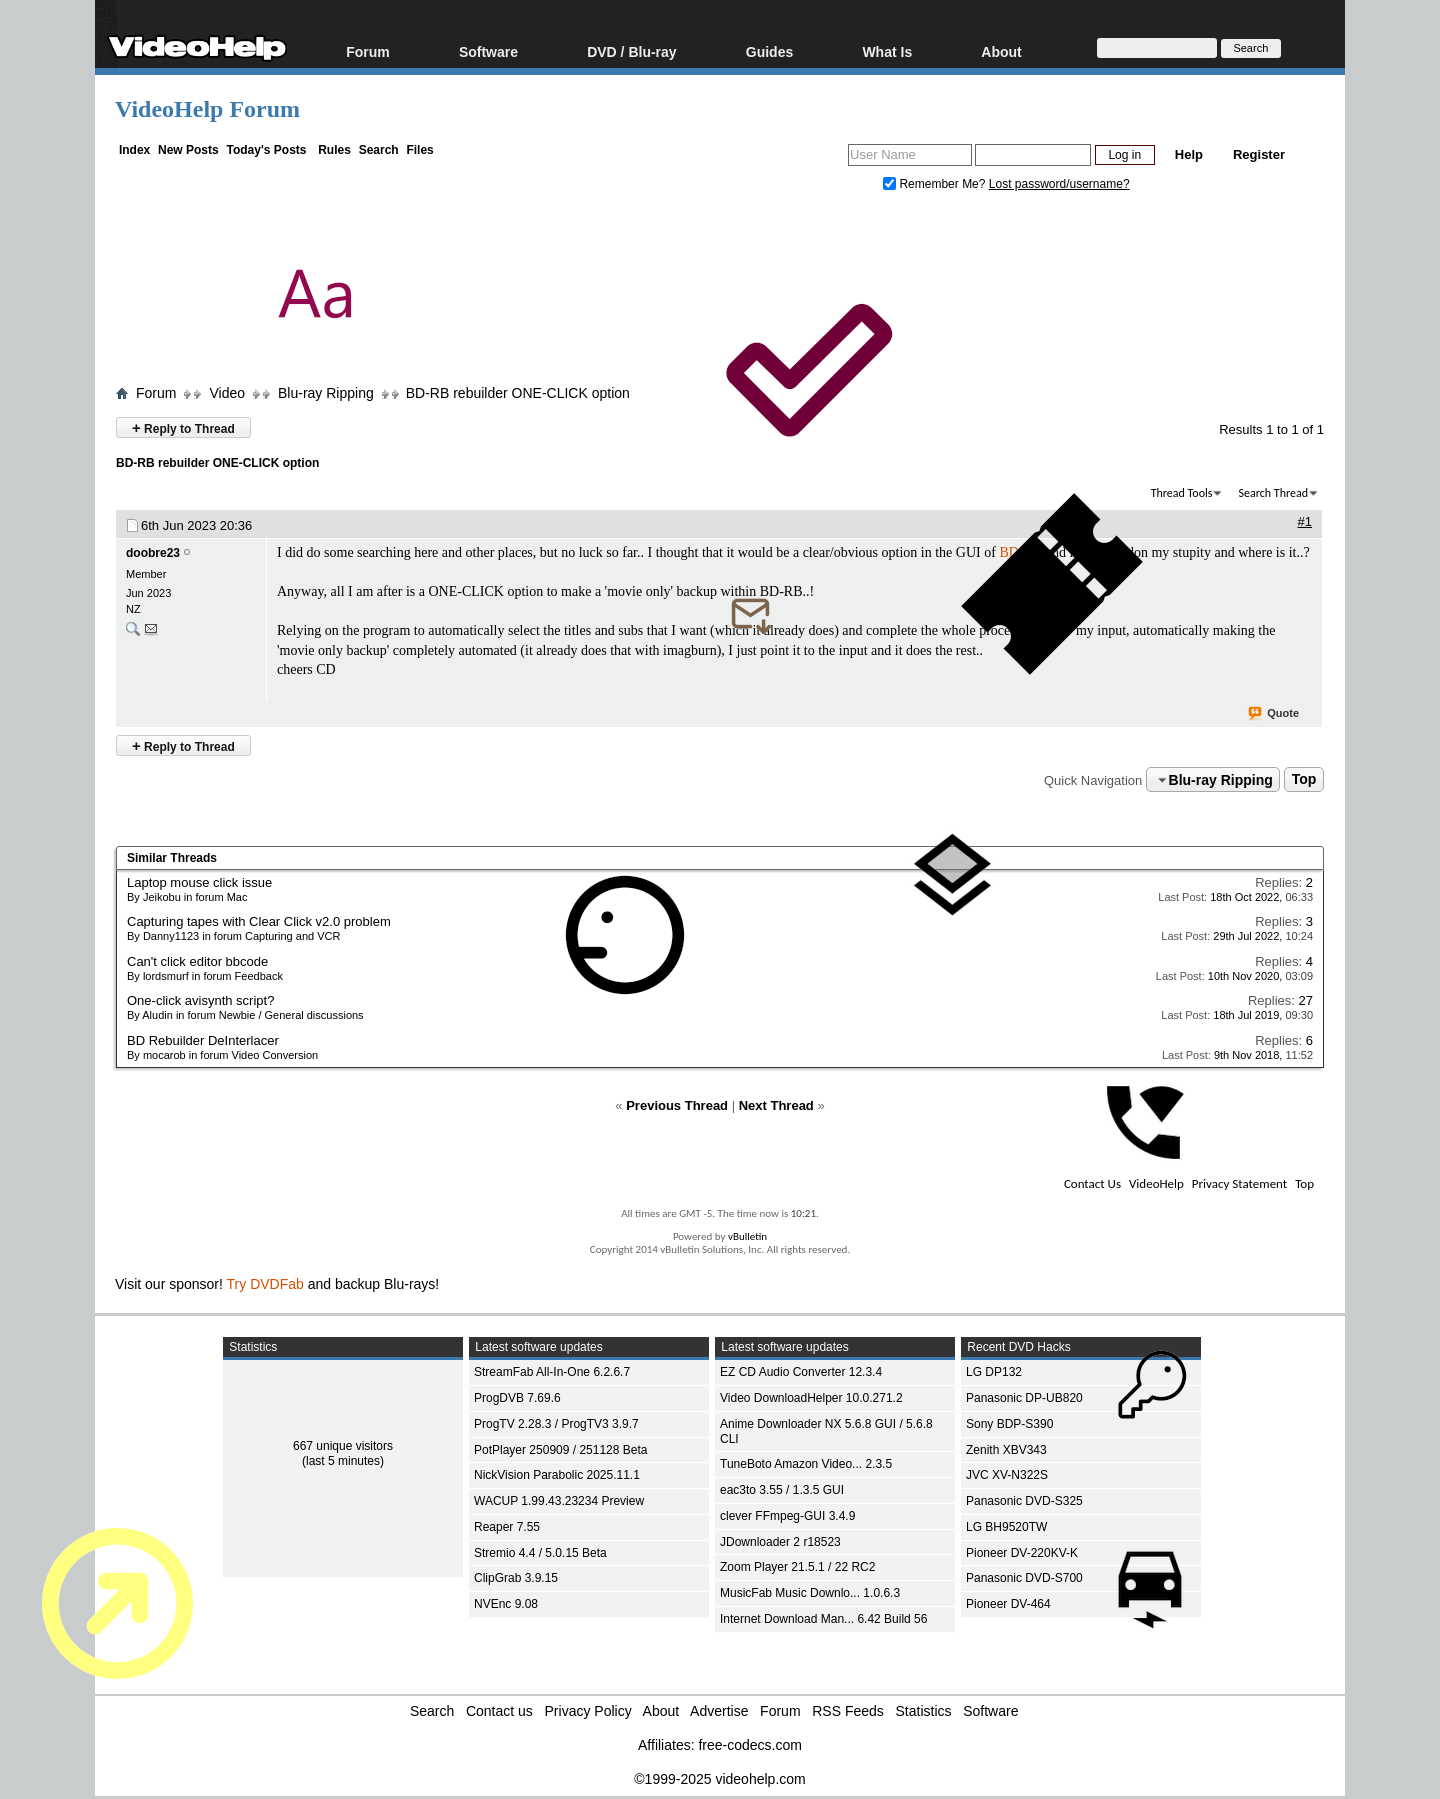 Image resolution: width=1440 pixels, height=1799 pixels. Describe the element at coordinates (1143, 1122) in the screenshot. I see `enable wifi calling feature` at that location.